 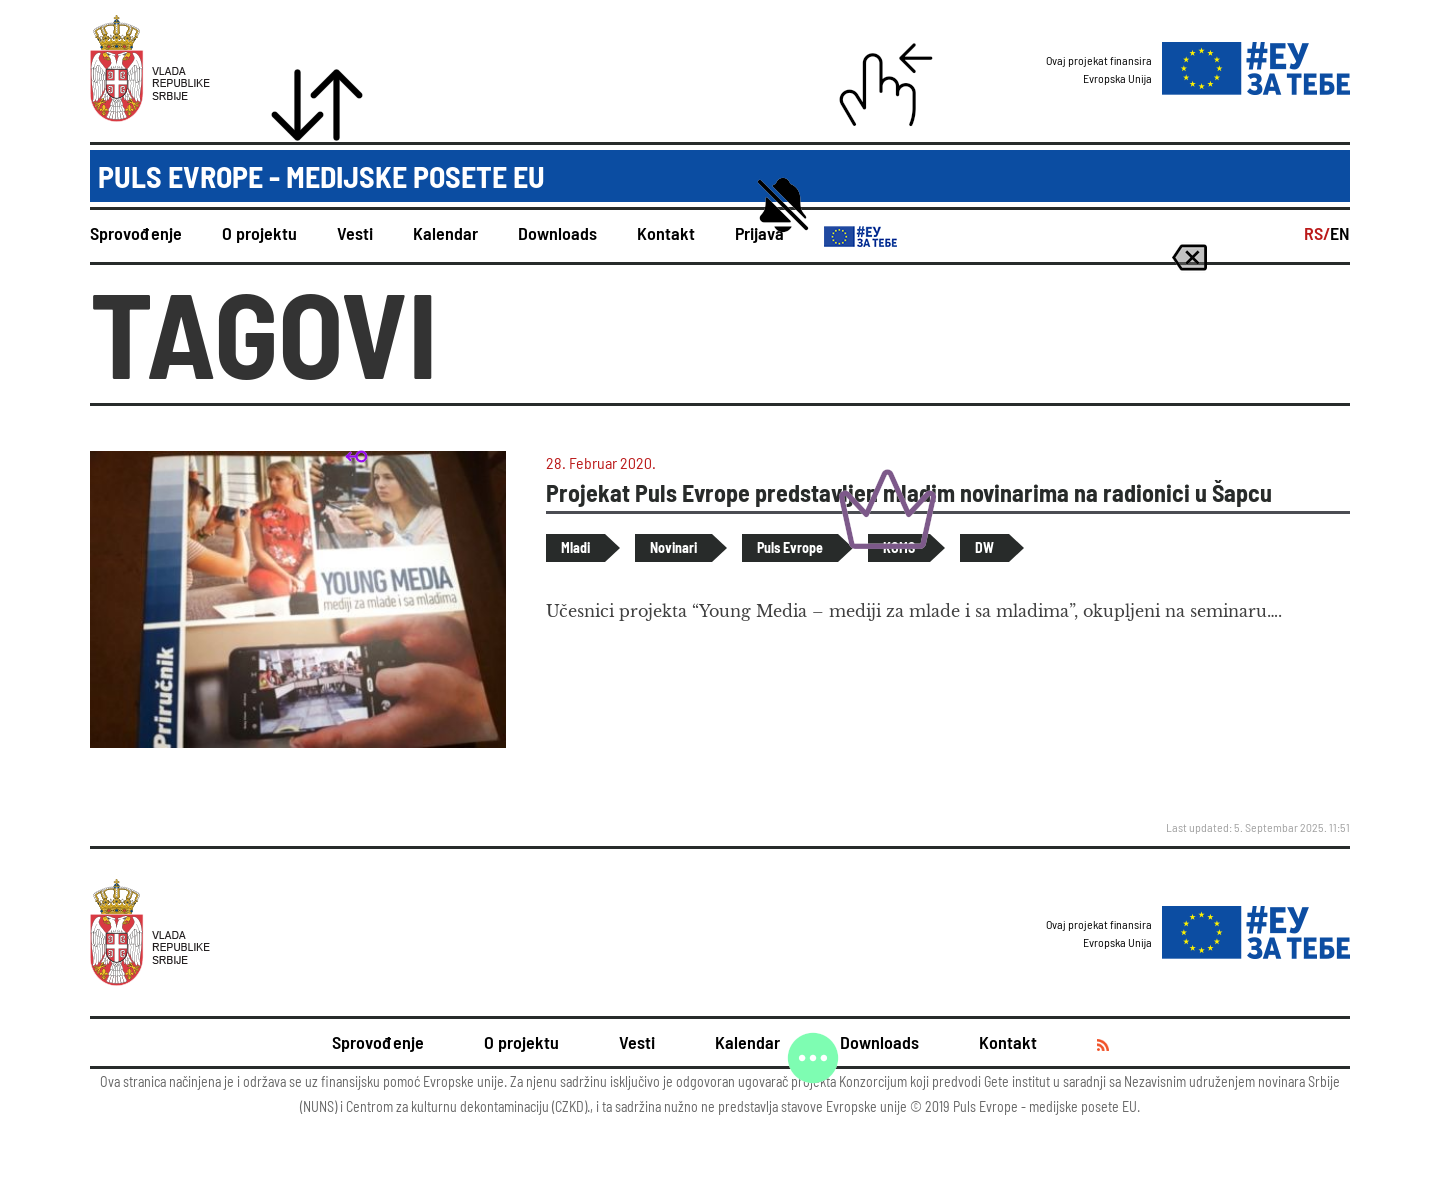 I want to click on swipe left to dismiss or navigate back, so click(x=356, y=456).